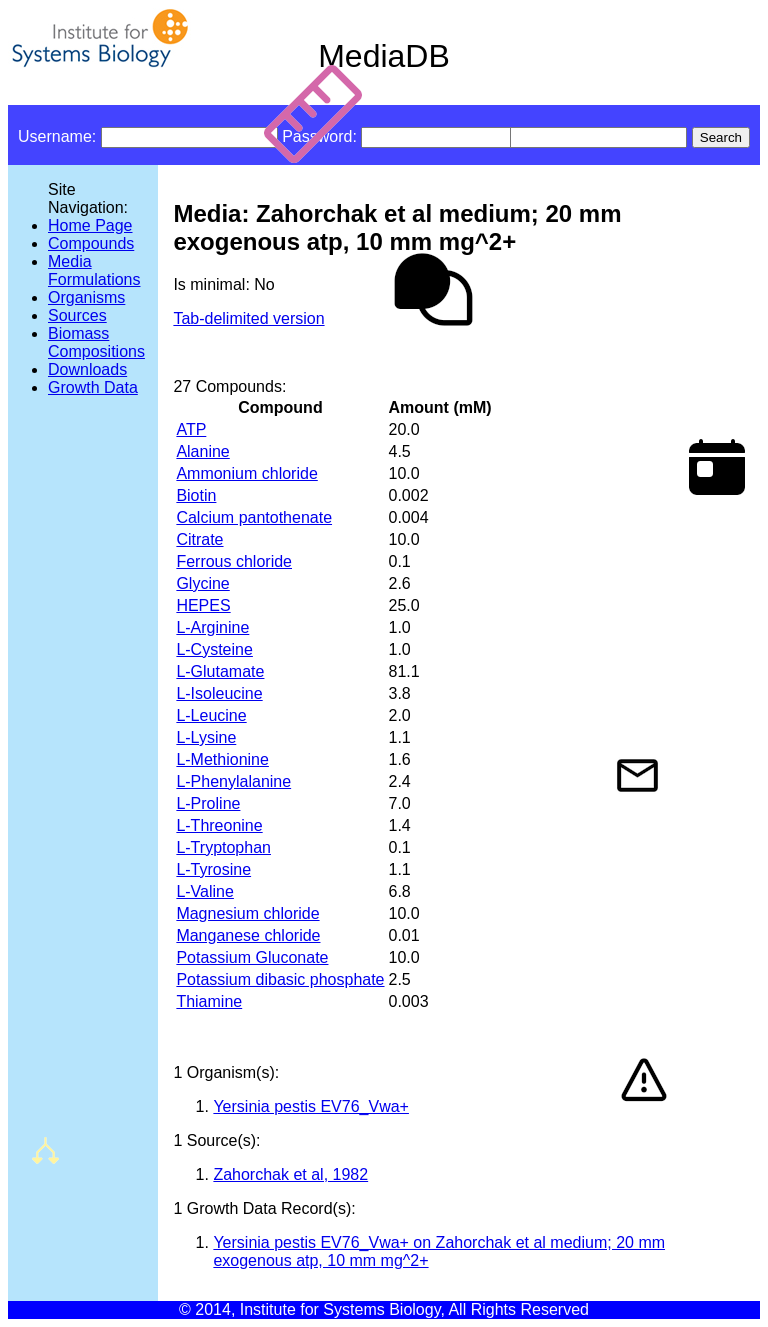  I want to click on open messaging or chat conversations, so click(433, 289).